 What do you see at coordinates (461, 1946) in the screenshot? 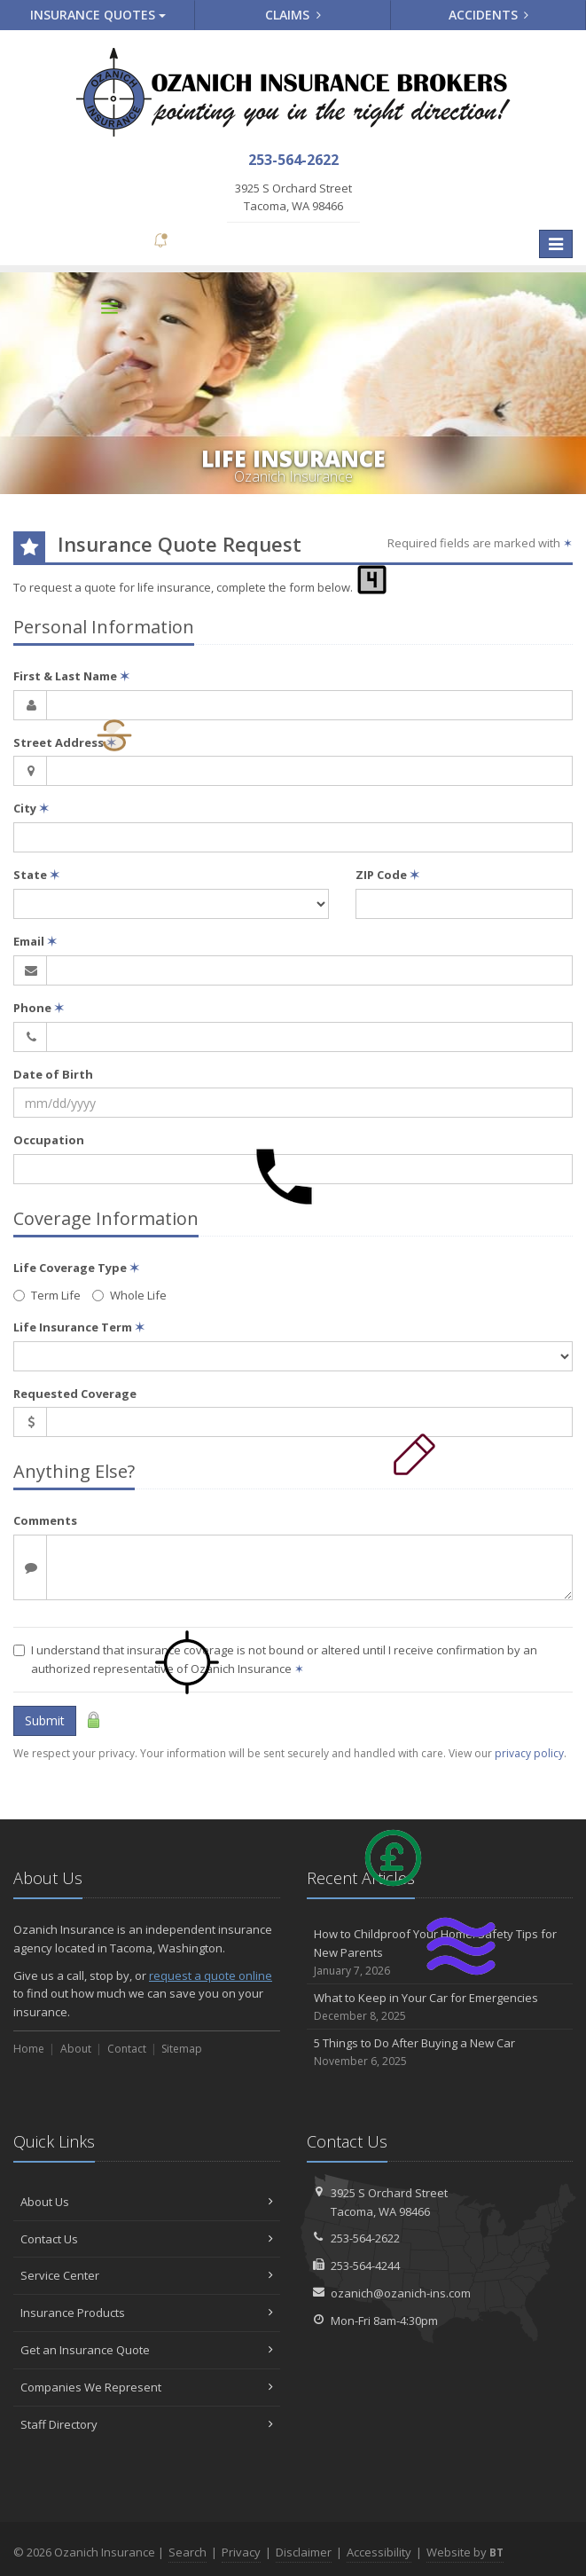
I see `indicates water or aquatic features` at bounding box center [461, 1946].